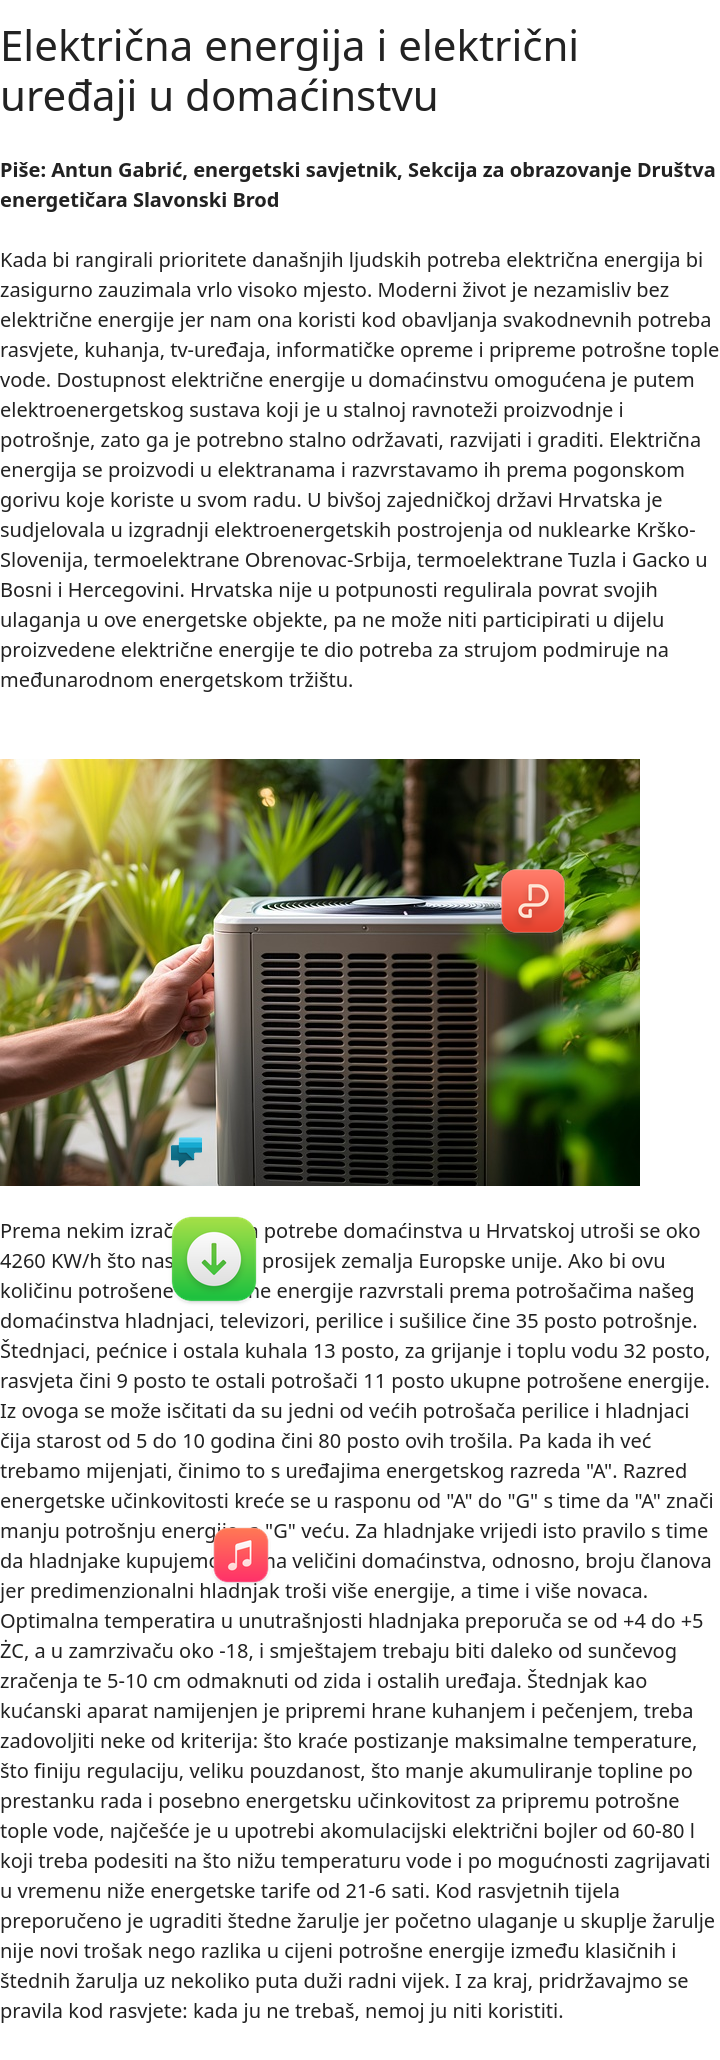 The width and height of the screenshot is (720, 2060). I want to click on open wps pdf editor application, so click(533, 901).